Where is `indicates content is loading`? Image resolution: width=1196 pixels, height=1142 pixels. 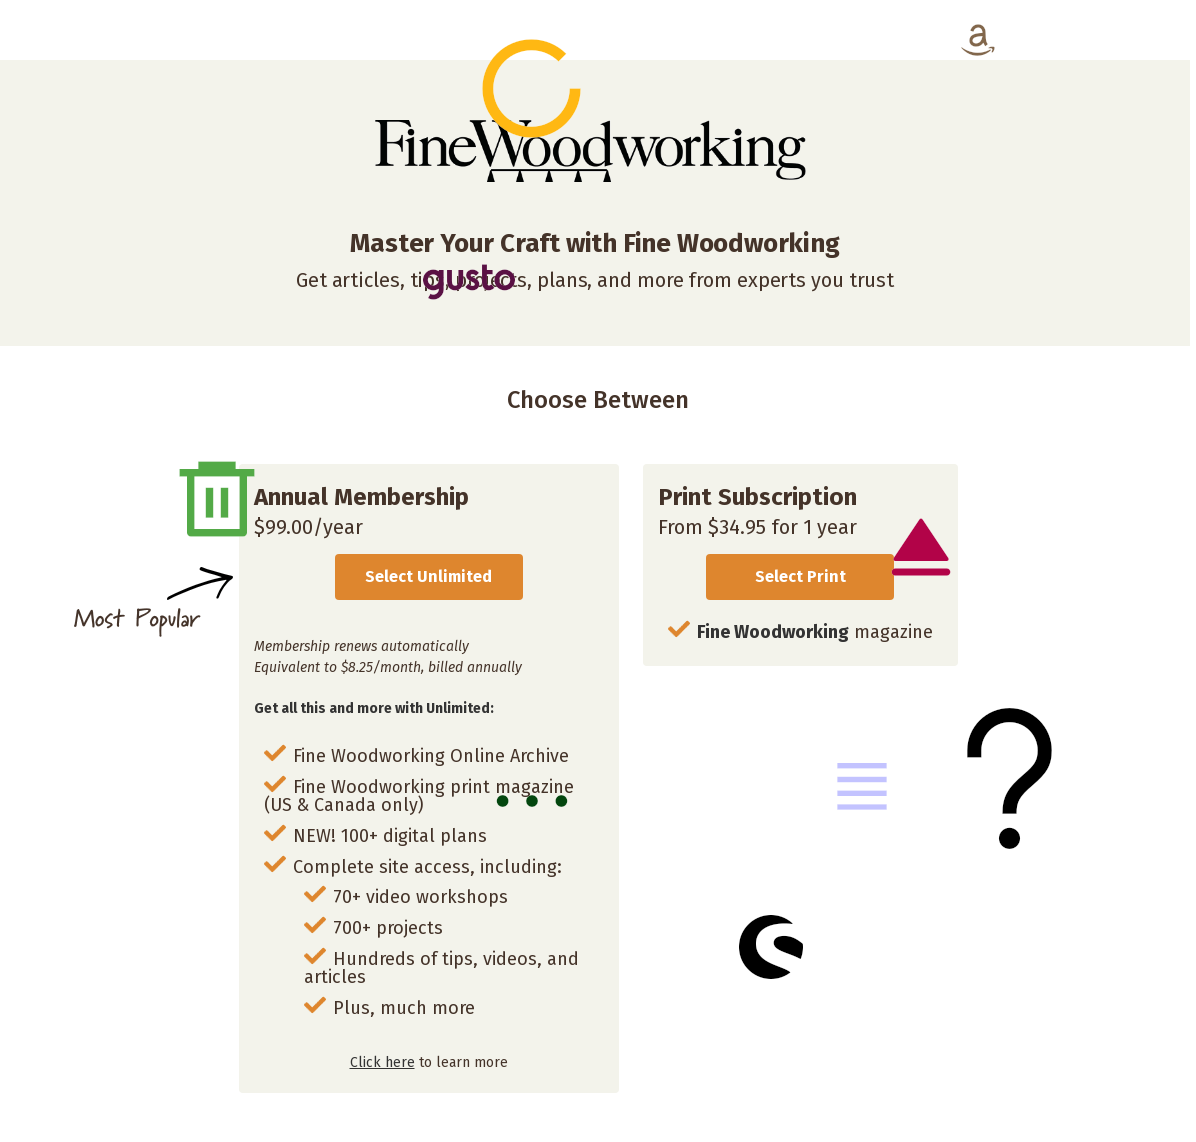 indicates content is loading is located at coordinates (531, 88).